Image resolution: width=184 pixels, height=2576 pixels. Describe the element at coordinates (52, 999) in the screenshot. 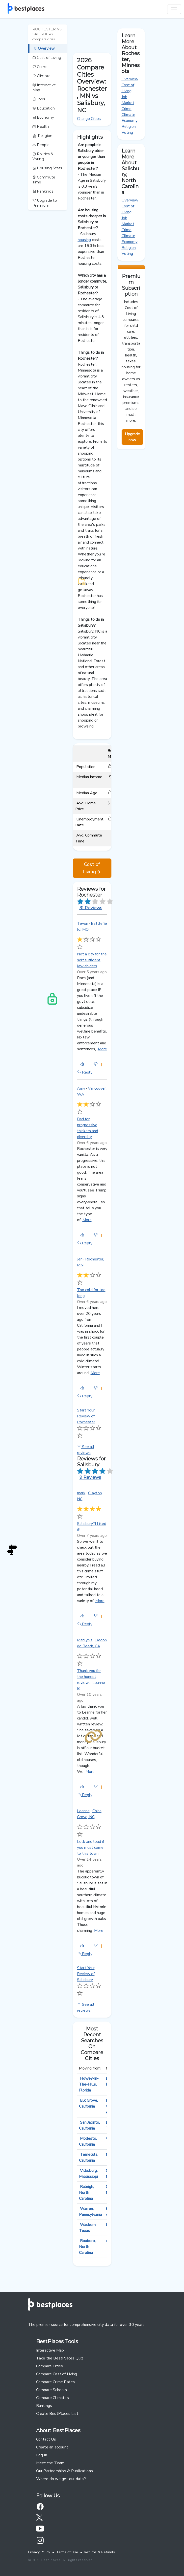

I see `indicates a locked or secure item` at that location.